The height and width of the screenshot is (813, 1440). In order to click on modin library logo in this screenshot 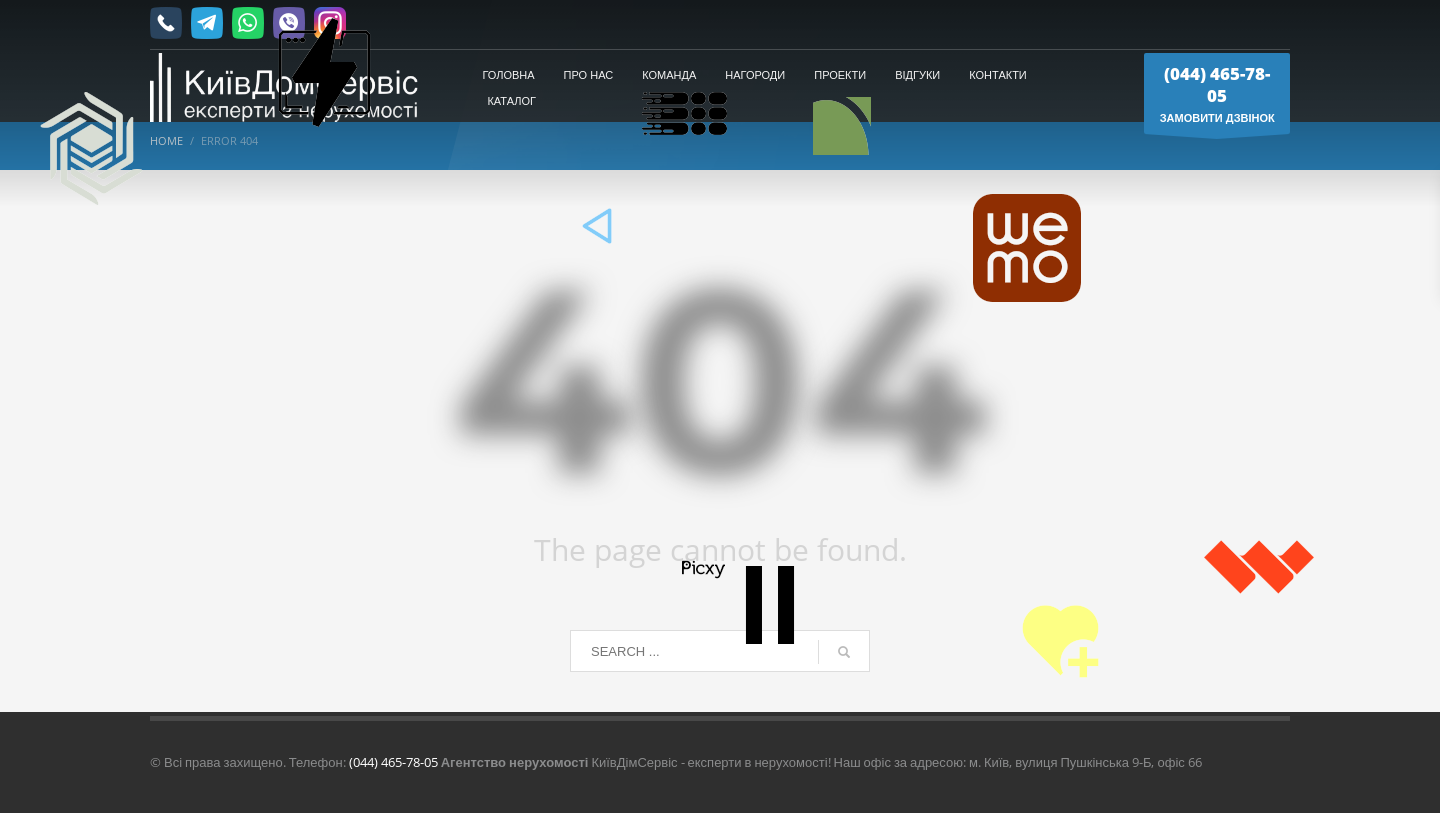, I will do `click(684, 113)`.